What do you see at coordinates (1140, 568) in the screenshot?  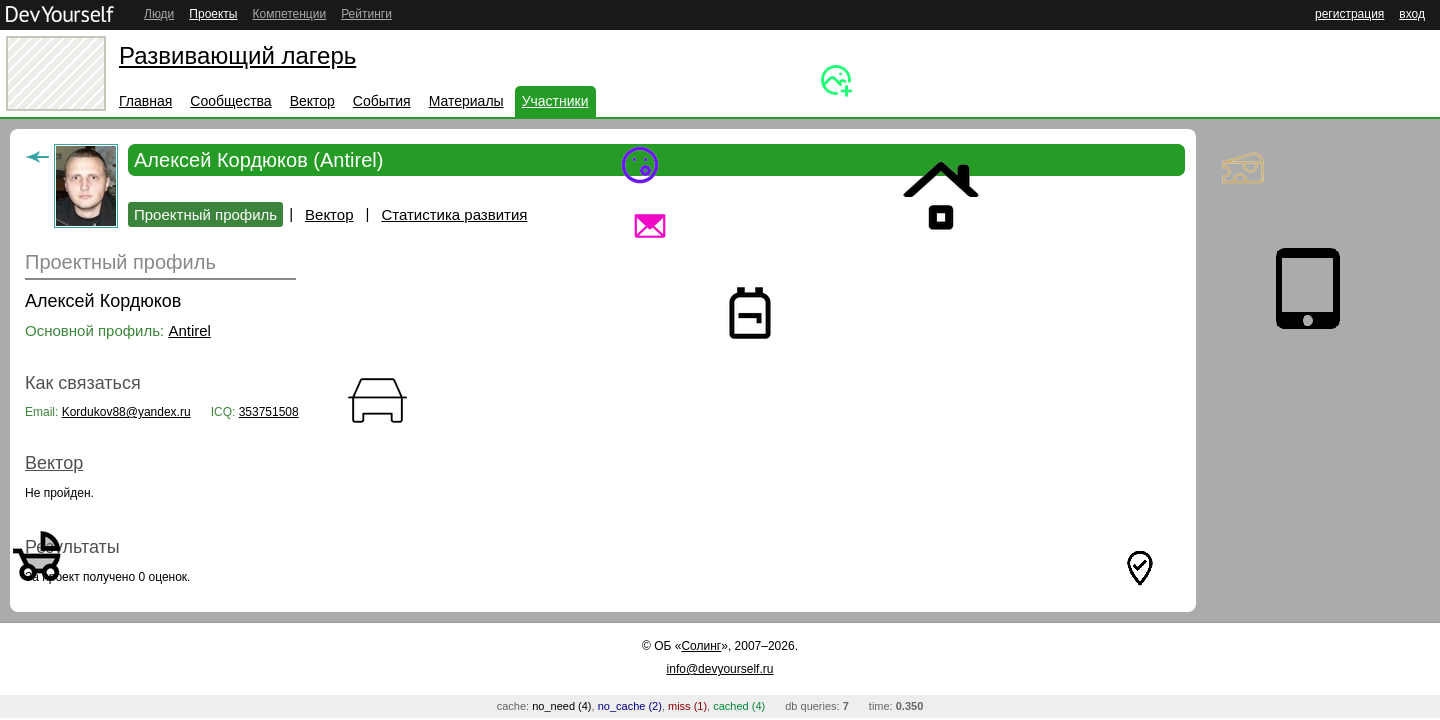 I see `confirm or select a location` at bounding box center [1140, 568].